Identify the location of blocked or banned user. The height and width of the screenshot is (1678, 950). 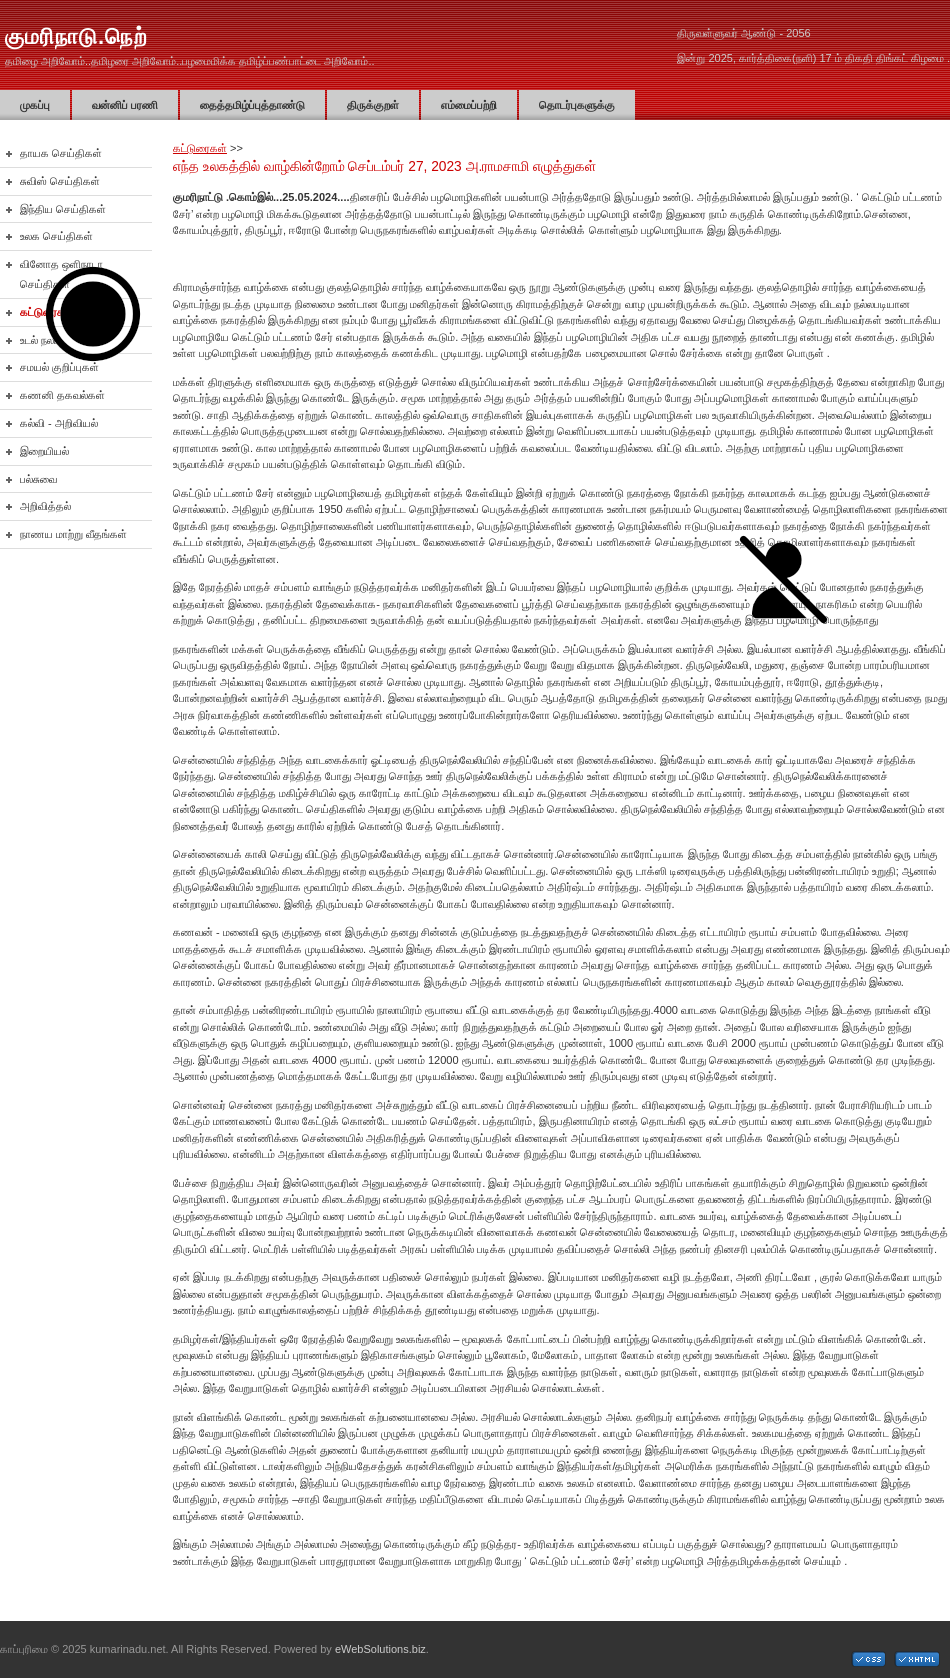
(783, 579).